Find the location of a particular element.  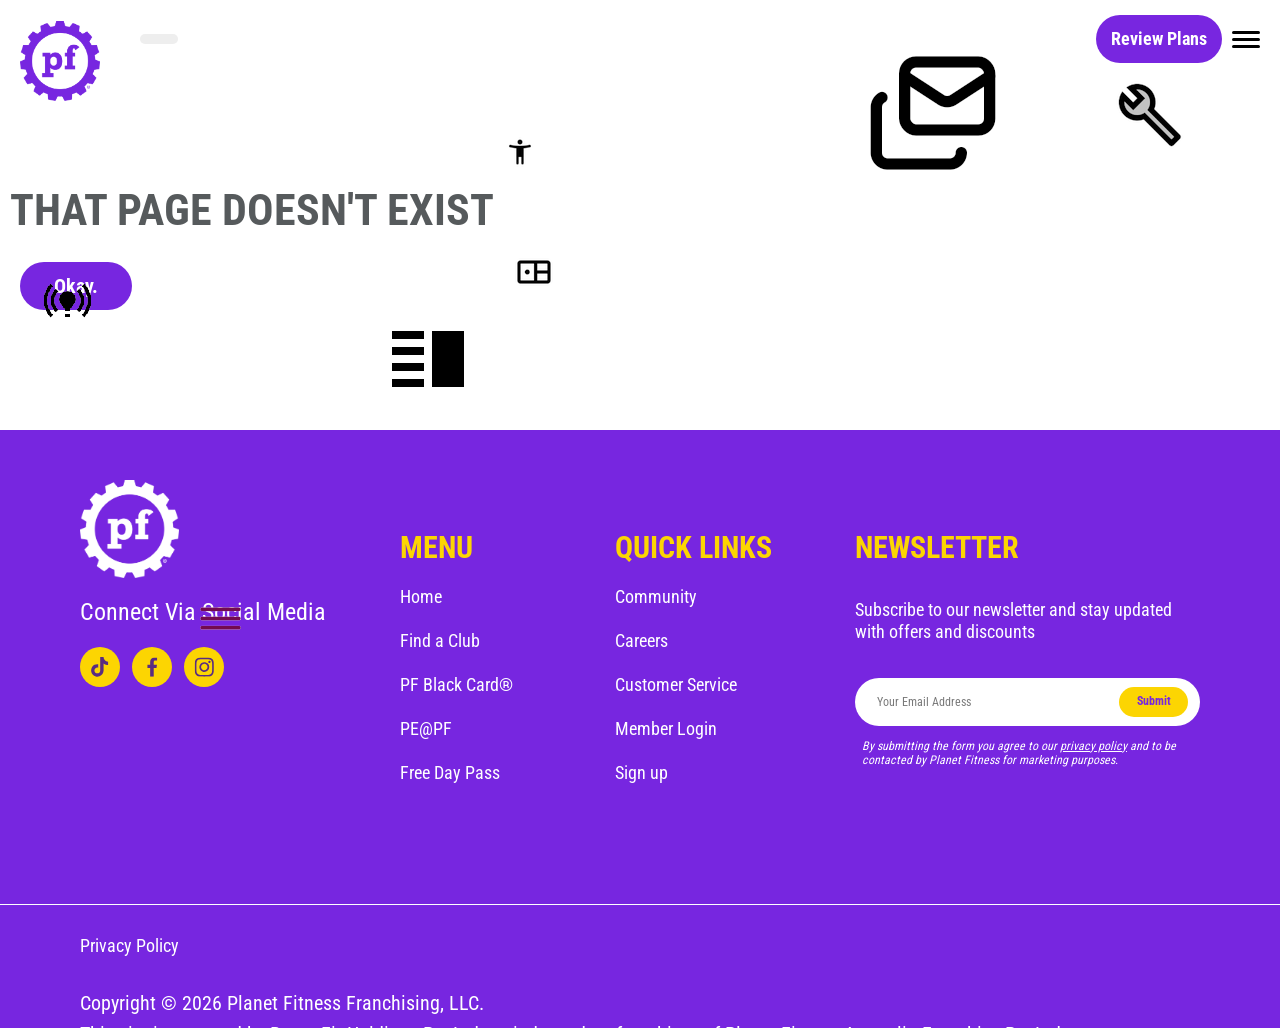

open navigation menu is located at coordinates (220, 618).